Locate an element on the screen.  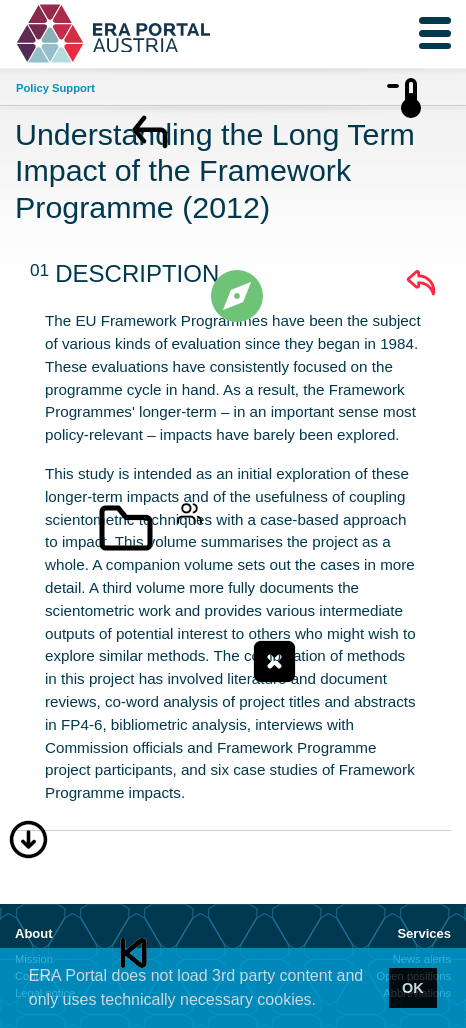
download a file or content is located at coordinates (28, 839).